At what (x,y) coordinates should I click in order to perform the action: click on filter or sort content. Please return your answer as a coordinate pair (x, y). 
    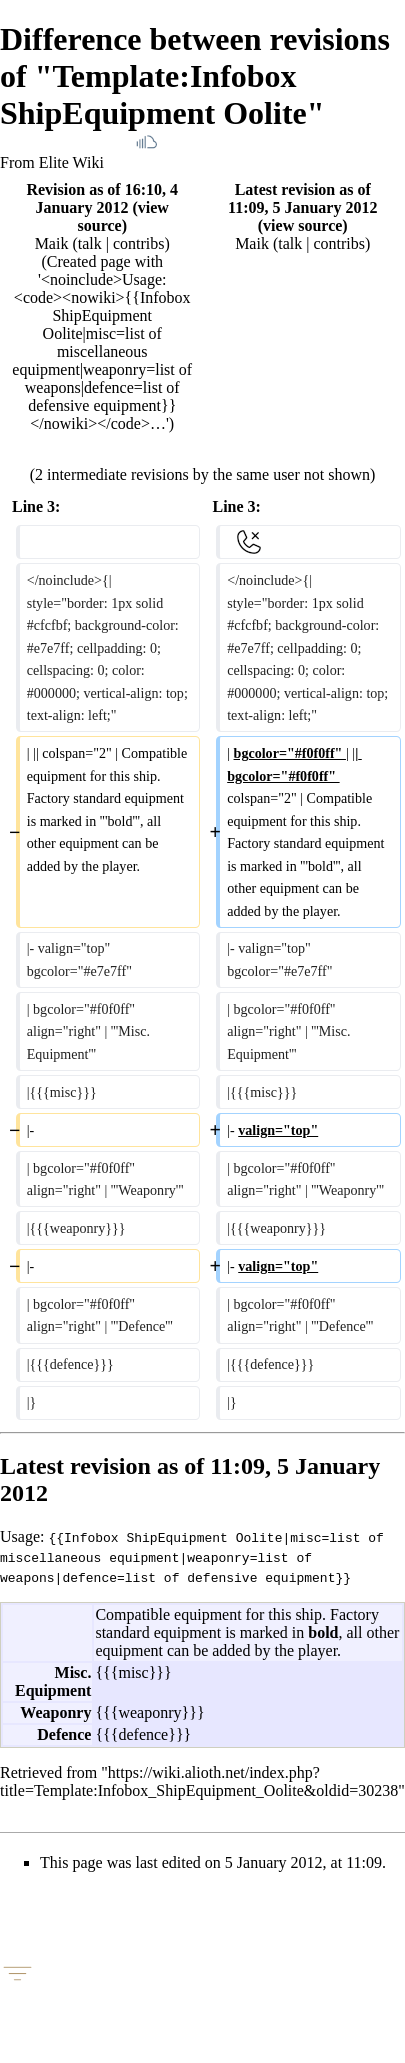
    Looking at the image, I should click on (17, 1972).